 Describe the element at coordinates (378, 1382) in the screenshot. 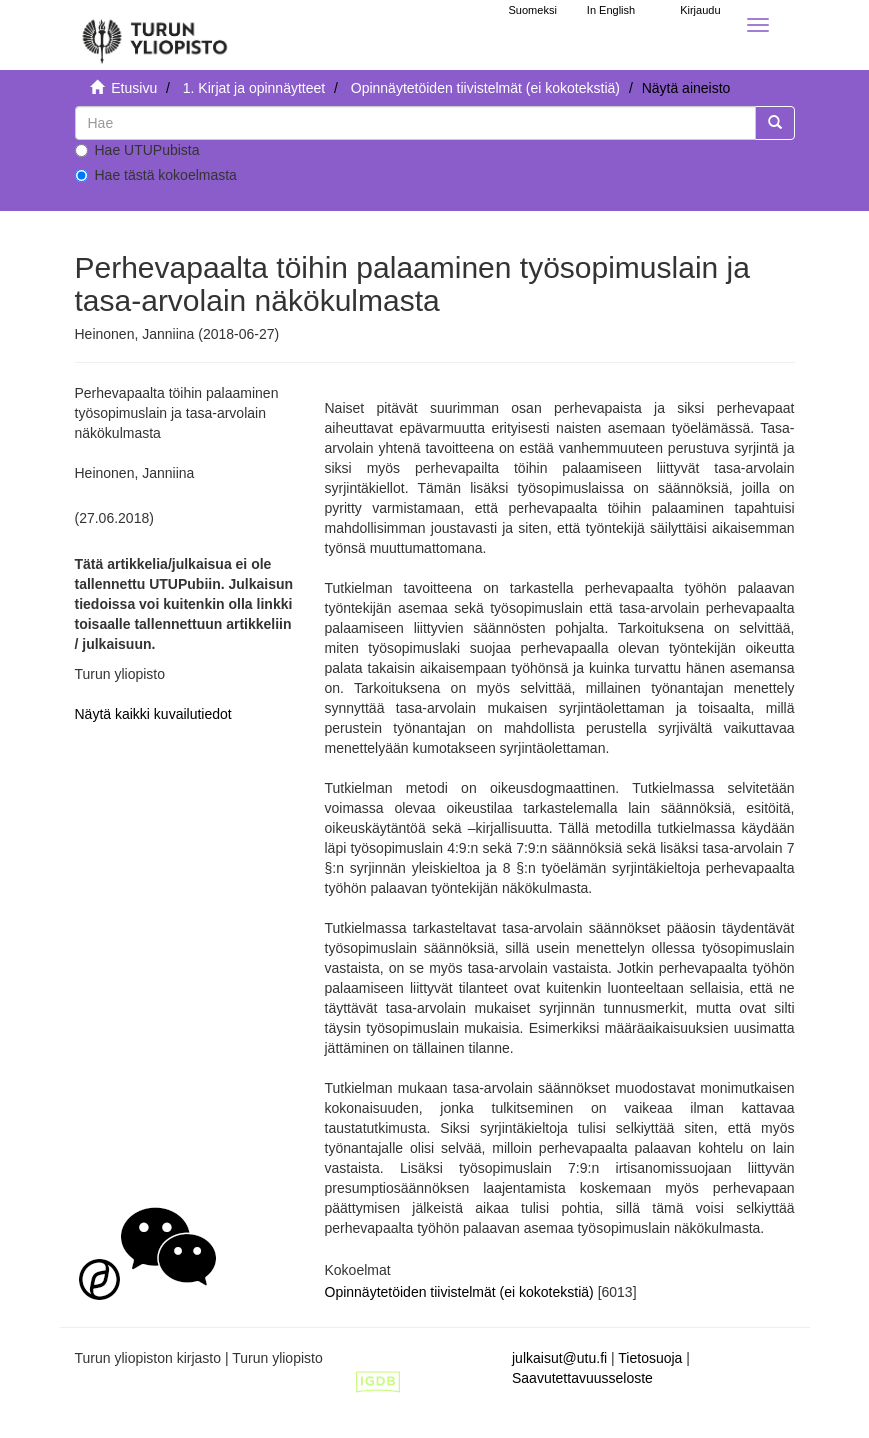

I see `visit IGDB (Internet Game Database) website` at that location.